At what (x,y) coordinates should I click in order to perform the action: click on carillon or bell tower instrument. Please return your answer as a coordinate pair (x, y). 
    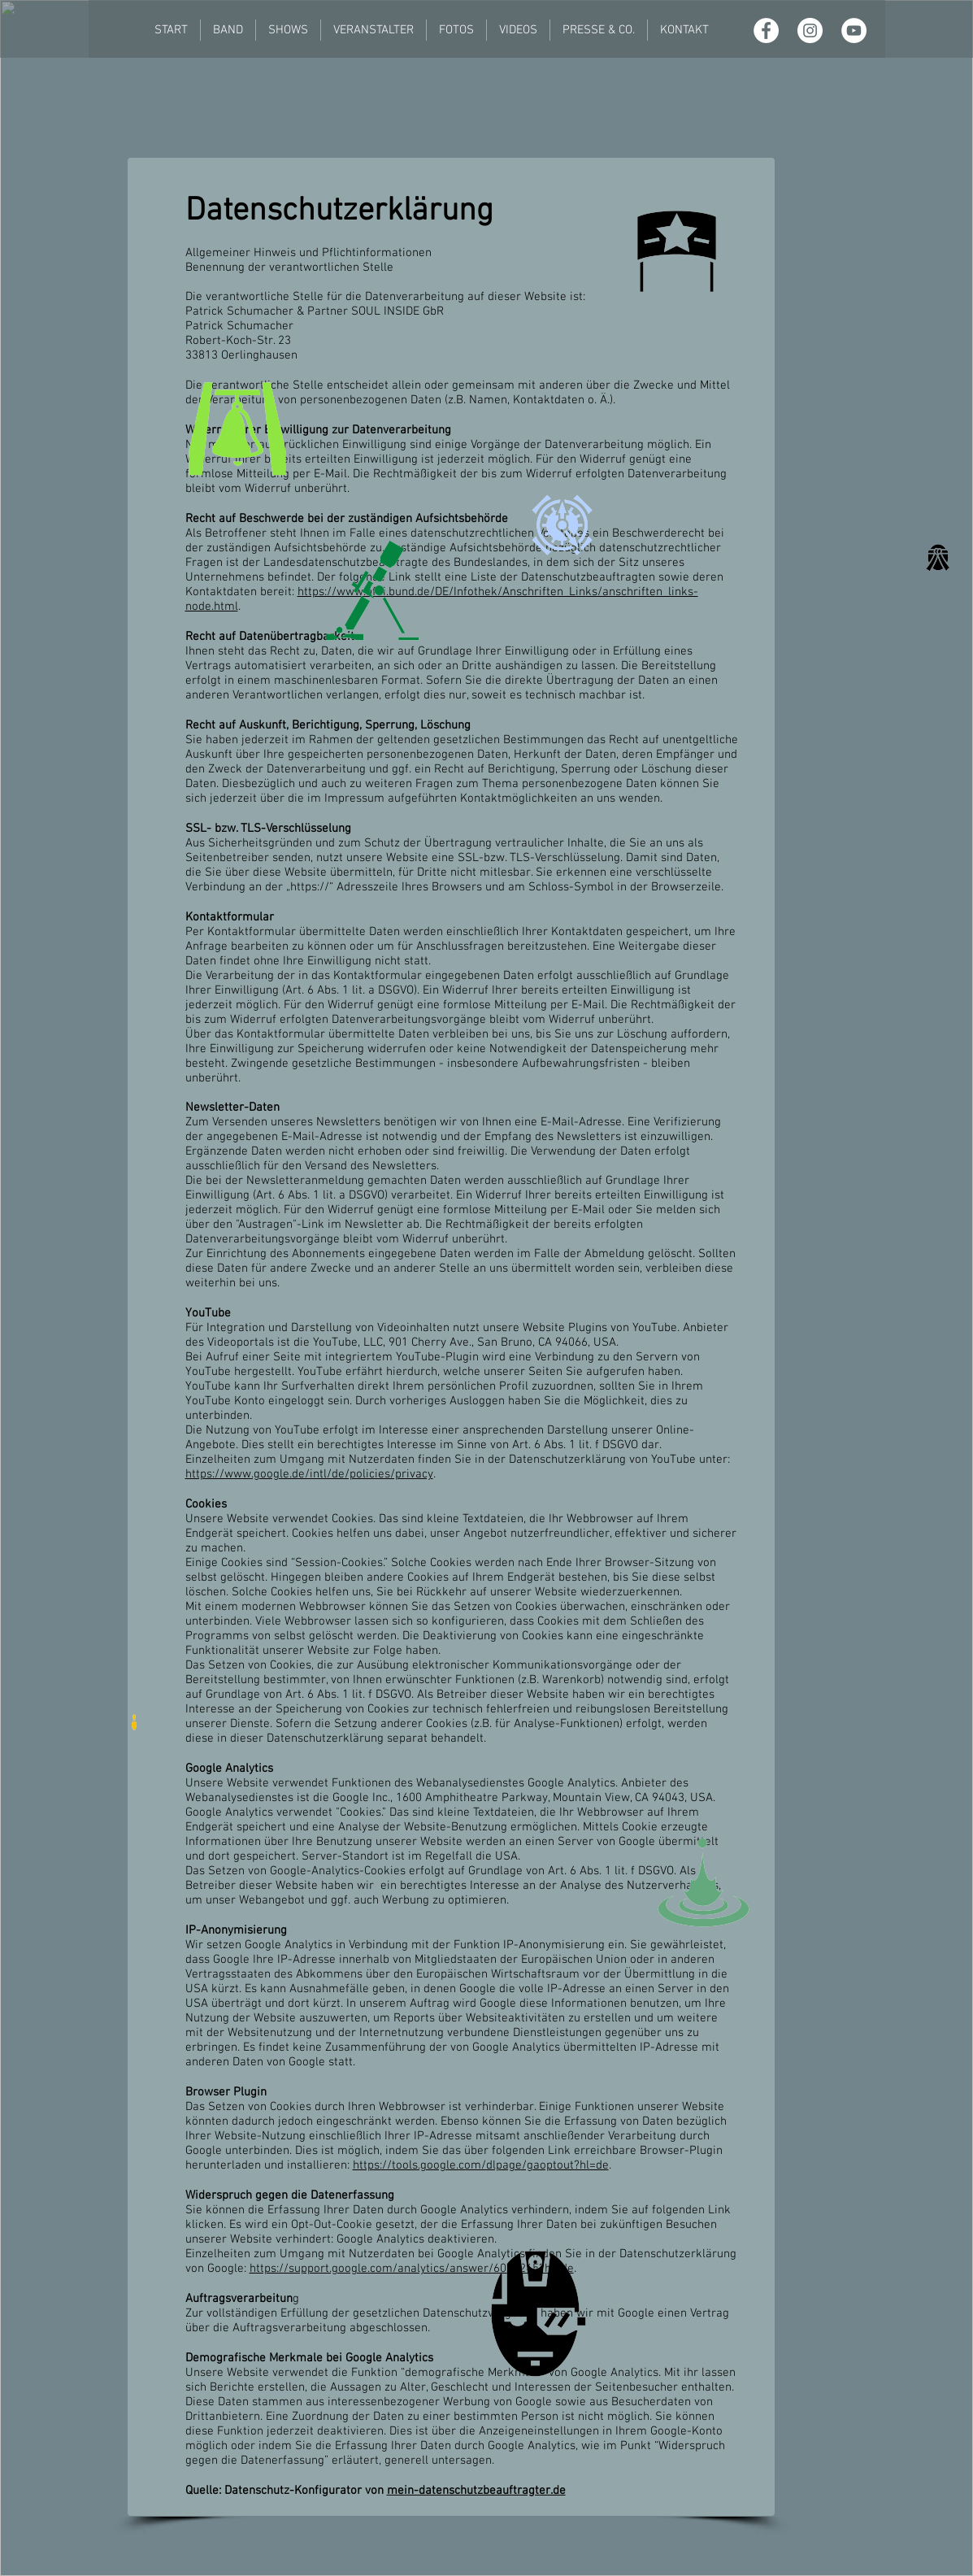
    Looking at the image, I should click on (237, 429).